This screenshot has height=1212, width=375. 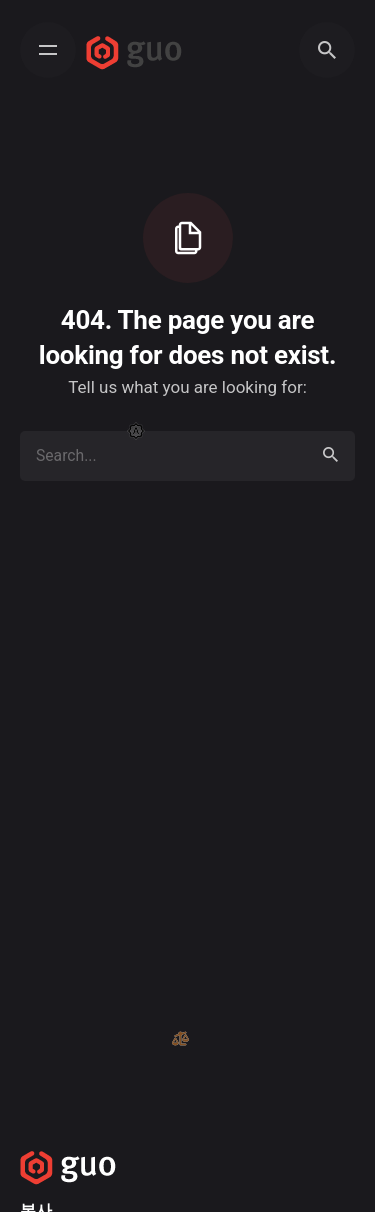 What do you see at coordinates (136, 431) in the screenshot?
I see `enable automatic brightness adjustment` at bounding box center [136, 431].